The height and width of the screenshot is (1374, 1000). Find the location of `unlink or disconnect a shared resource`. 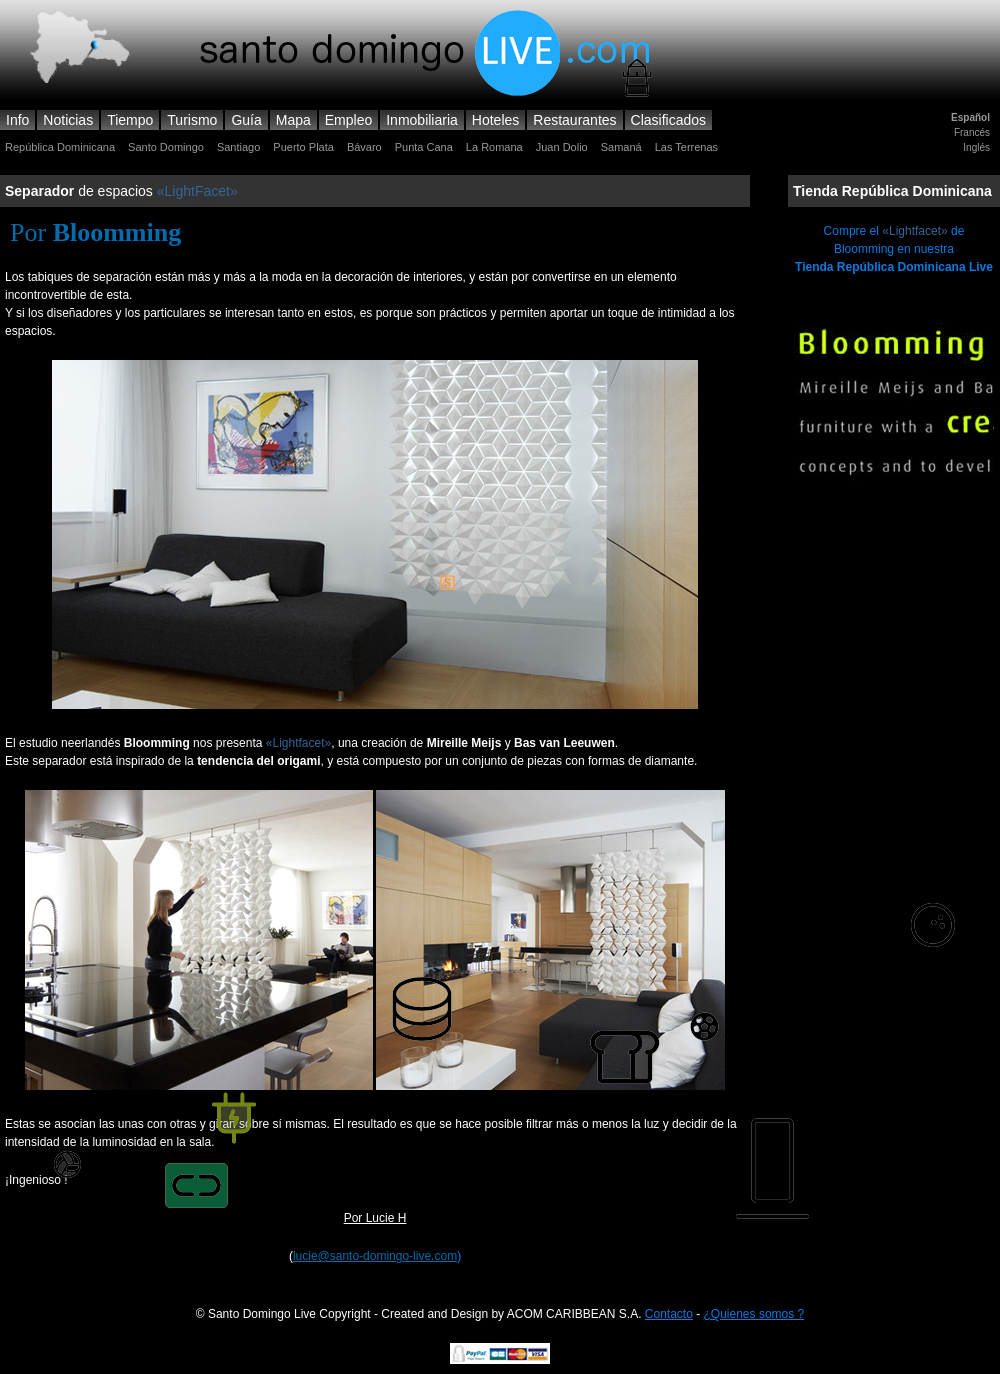

unlink or disconnect a shared resource is located at coordinates (196, 1185).